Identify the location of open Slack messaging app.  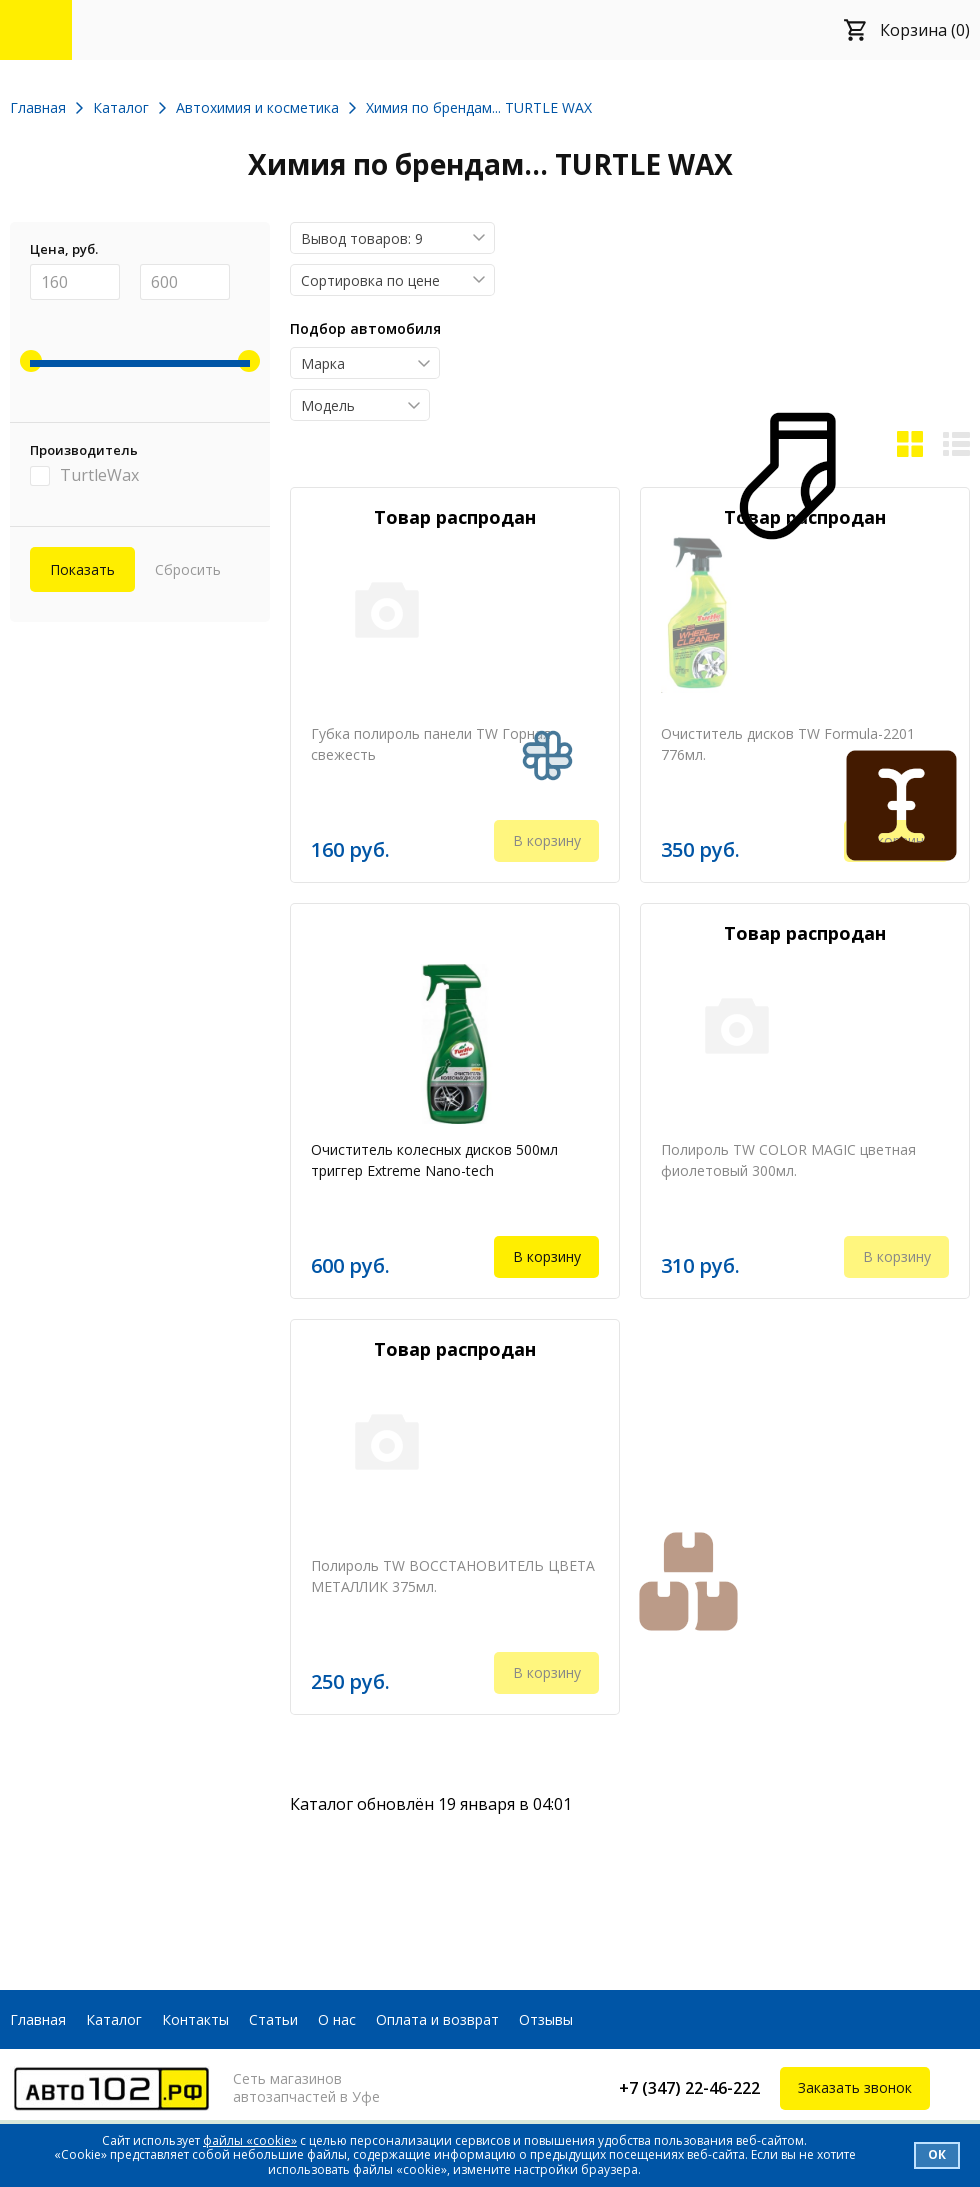
(547, 755).